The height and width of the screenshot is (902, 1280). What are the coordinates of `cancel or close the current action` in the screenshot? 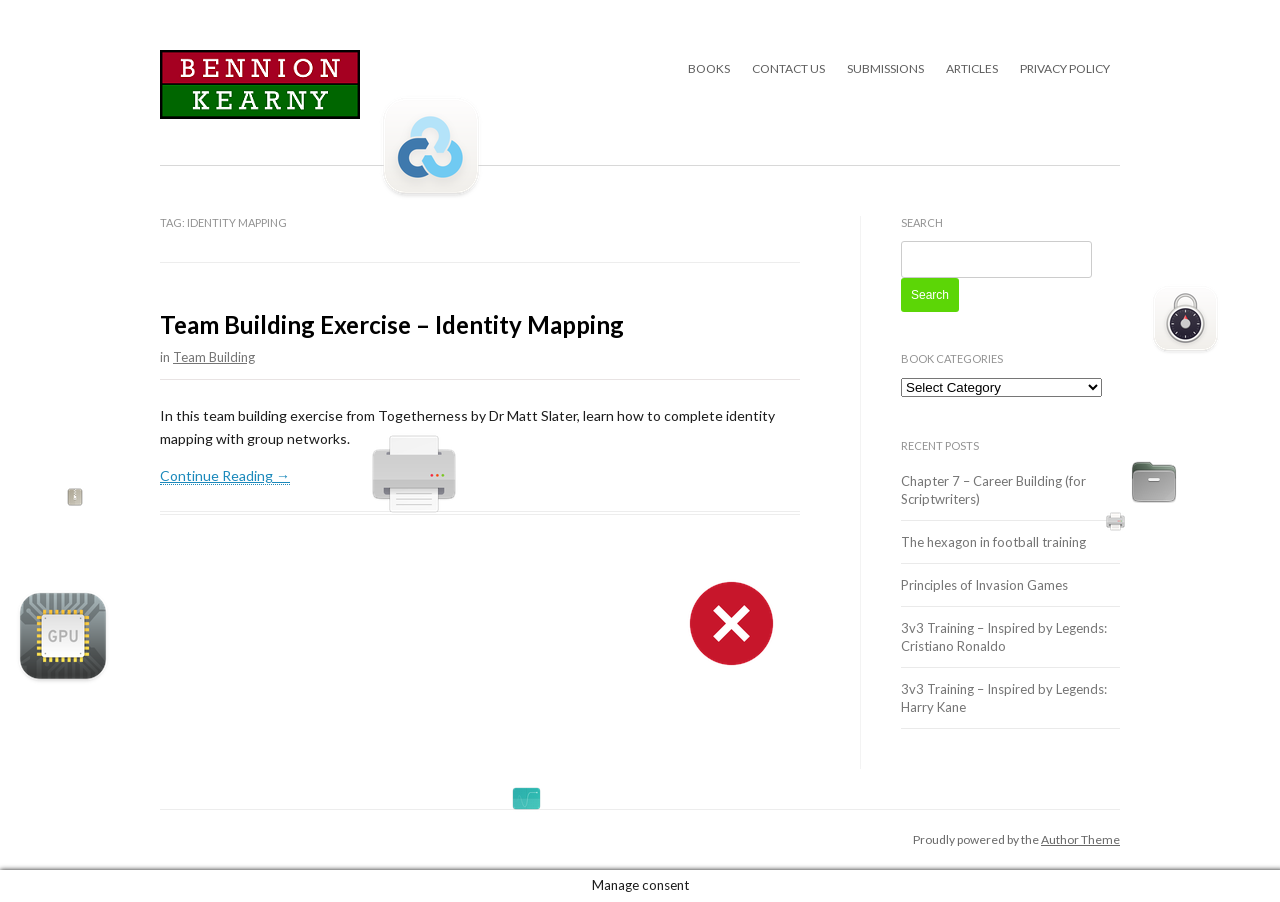 It's located at (731, 623).